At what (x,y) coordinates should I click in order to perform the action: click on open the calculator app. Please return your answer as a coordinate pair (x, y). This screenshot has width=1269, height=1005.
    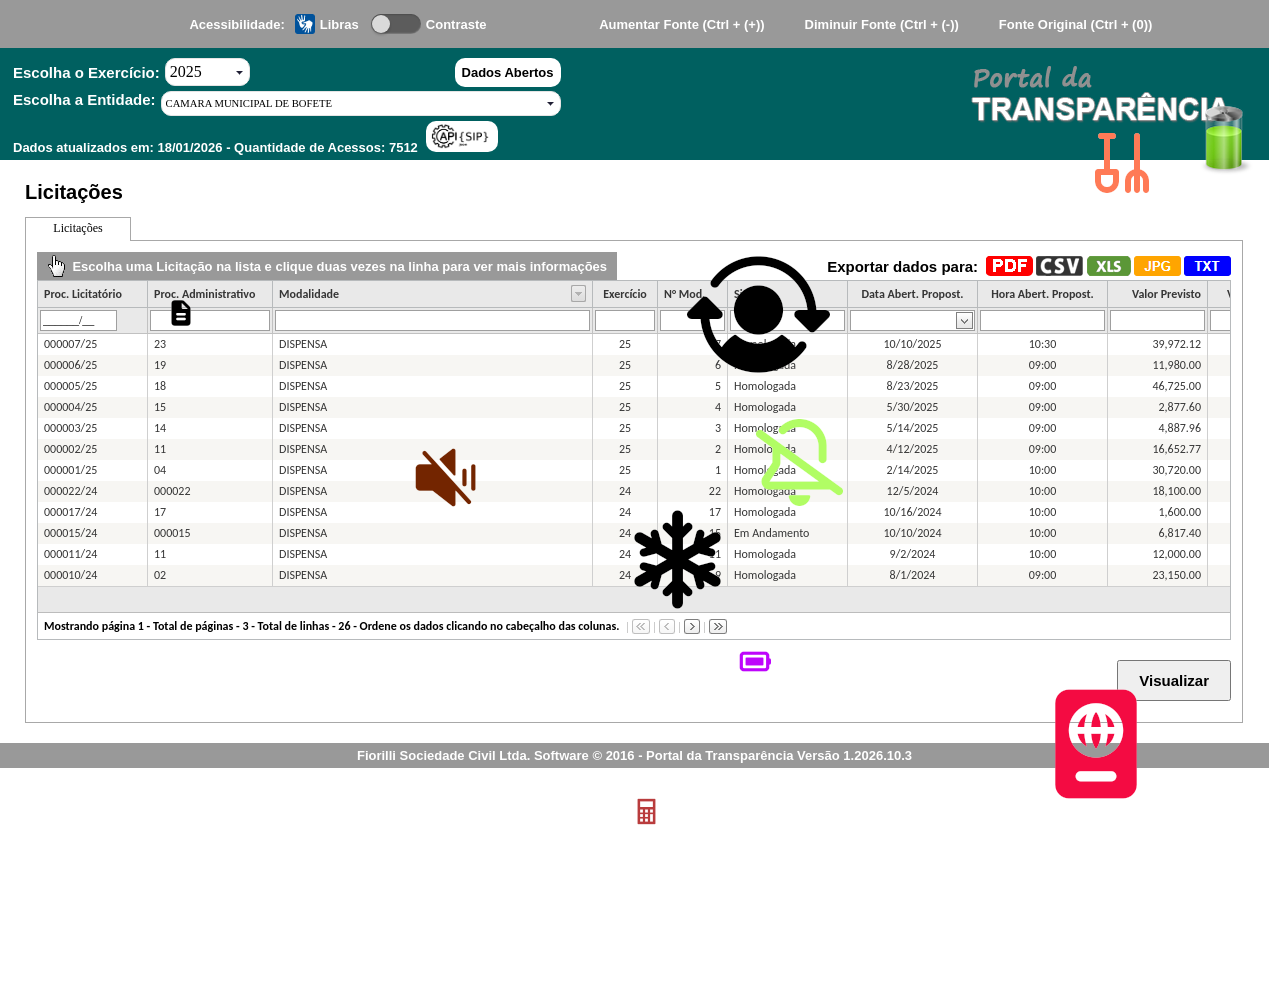
    Looking at the image, I should click on (646, 811).